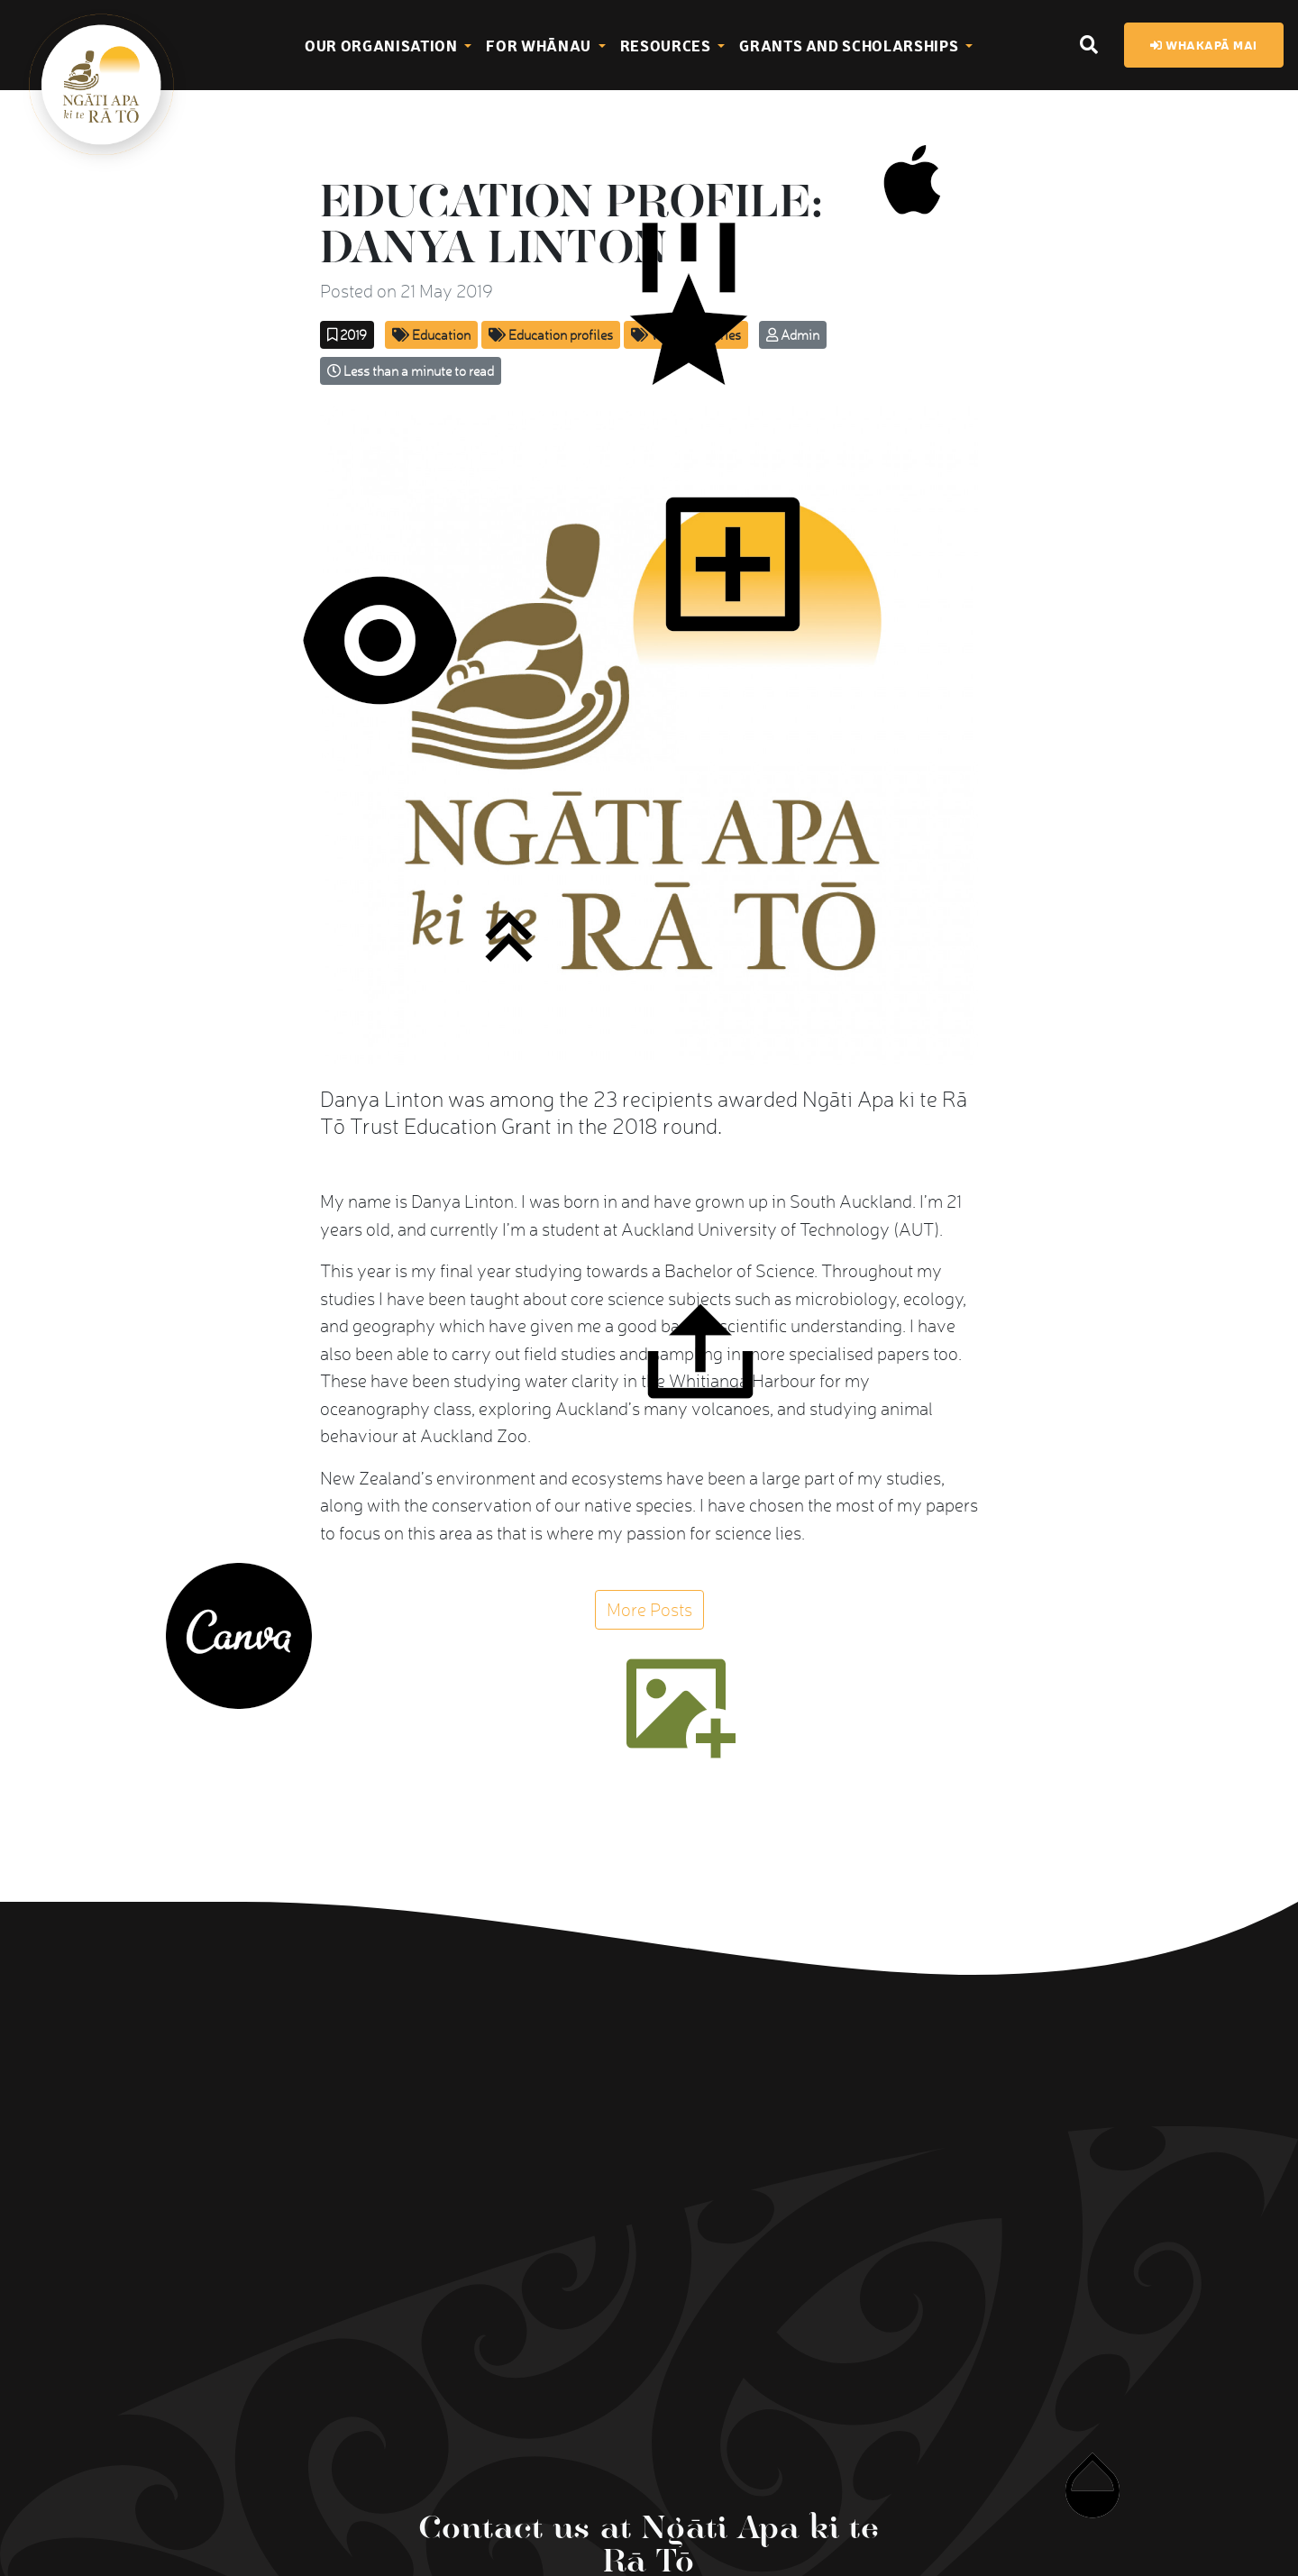 This screenshot has width=1298, height=2576. What do you see at coordinates (676, 1704) in the screenshot?
I see `add a new image or photo` at bounding box center [676, 1704].